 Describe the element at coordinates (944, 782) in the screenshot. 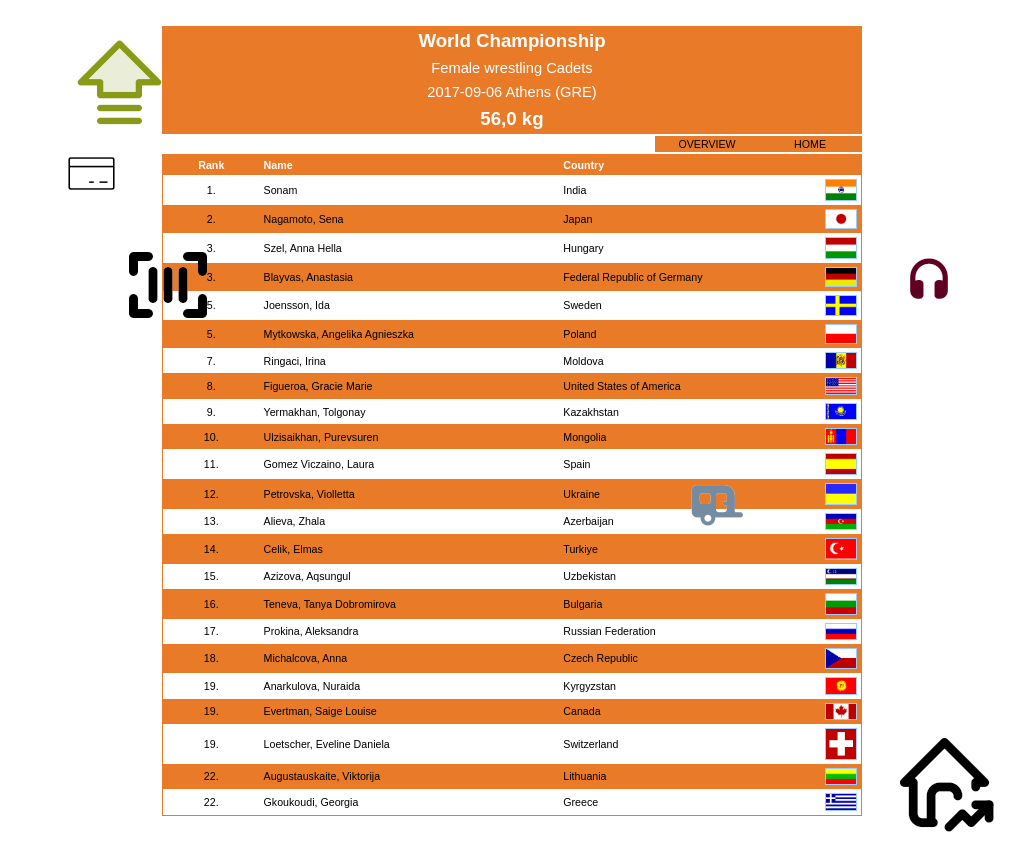

I see `view home analytics and statistics` at that location.